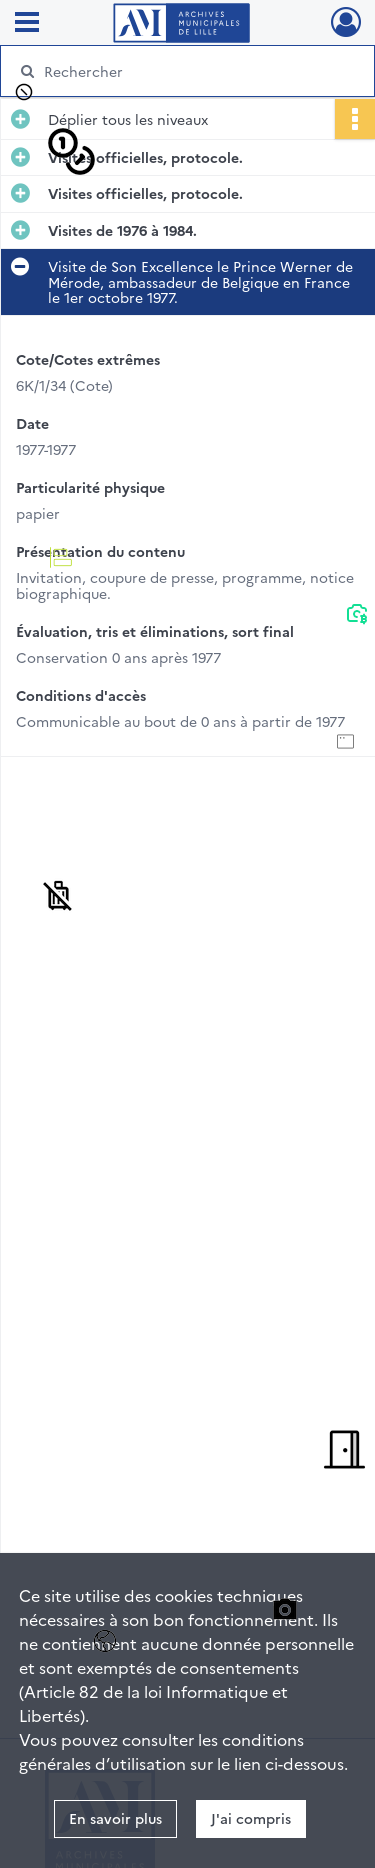 This screenshot has width=375, height=1868. What do you see at coordinates (71, 151) in the screenshot?
I see `view your coin balance or currency` at bounding box center [71, 151].